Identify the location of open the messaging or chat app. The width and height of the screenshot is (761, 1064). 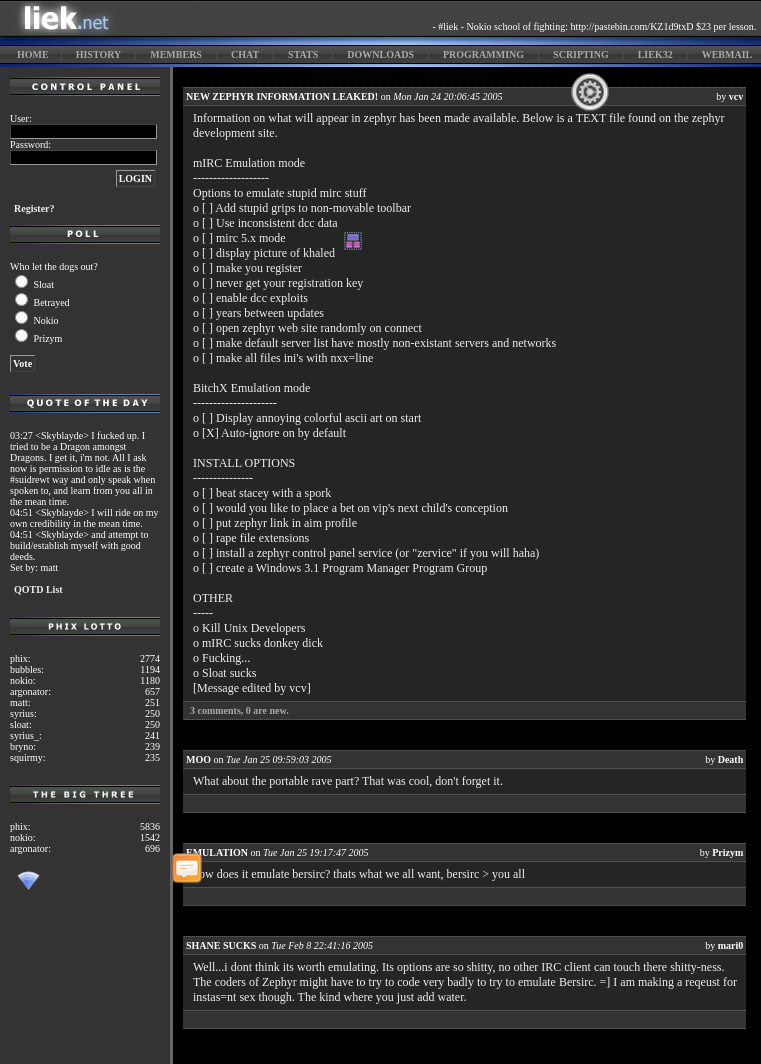
(187, 868).